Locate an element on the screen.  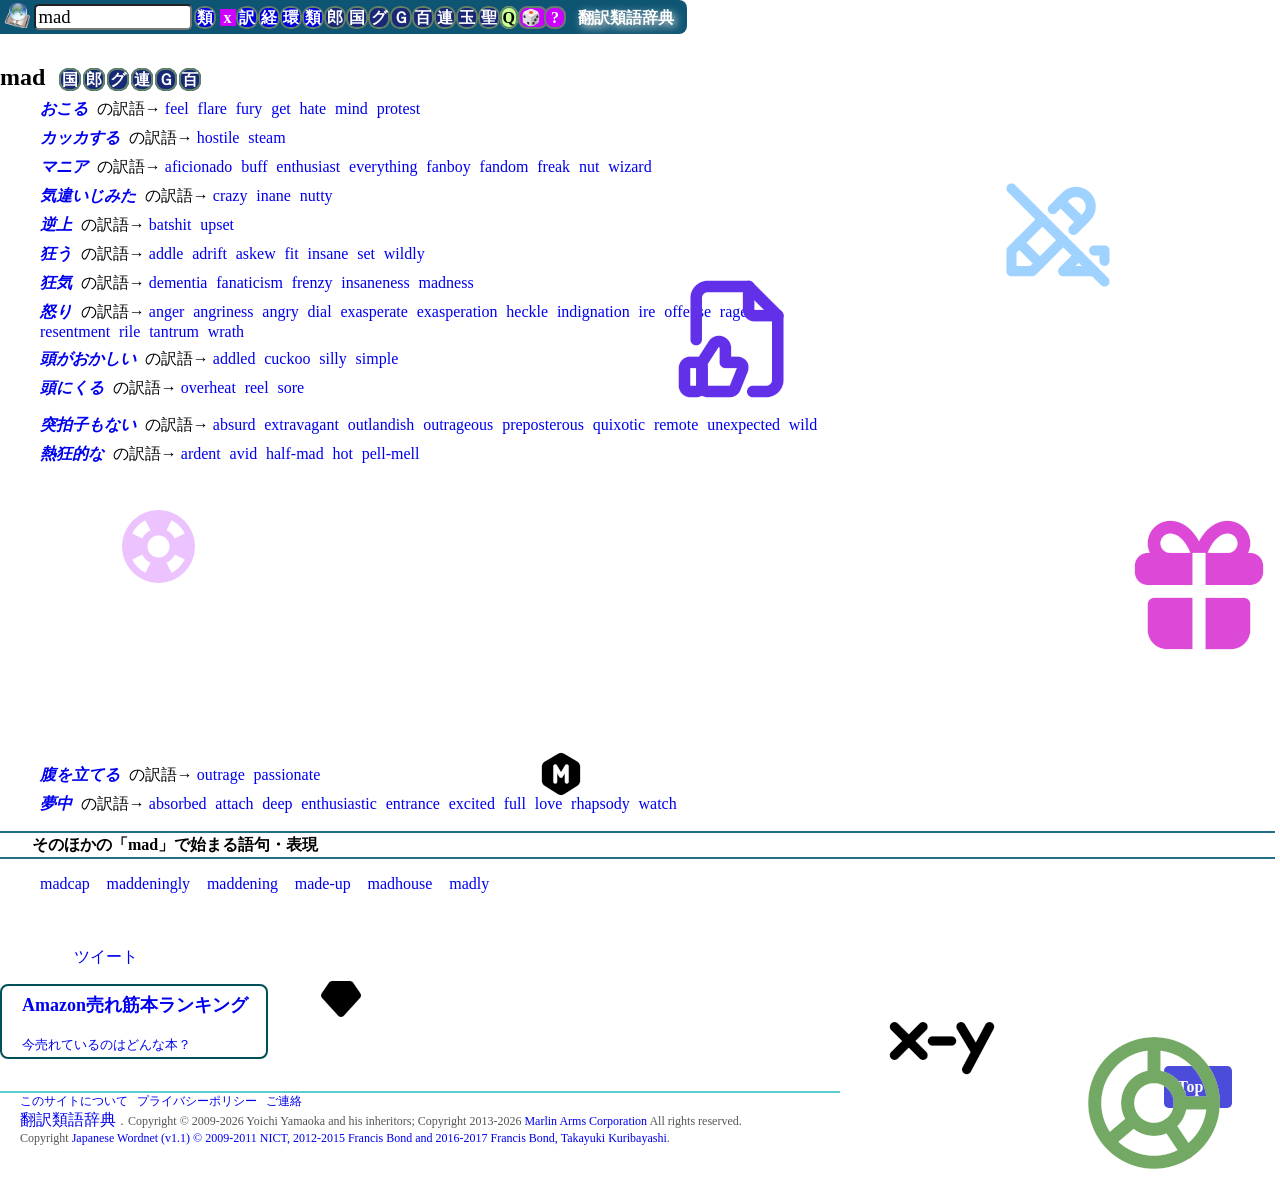
like or approve a document is located at coordinates (737, 339).